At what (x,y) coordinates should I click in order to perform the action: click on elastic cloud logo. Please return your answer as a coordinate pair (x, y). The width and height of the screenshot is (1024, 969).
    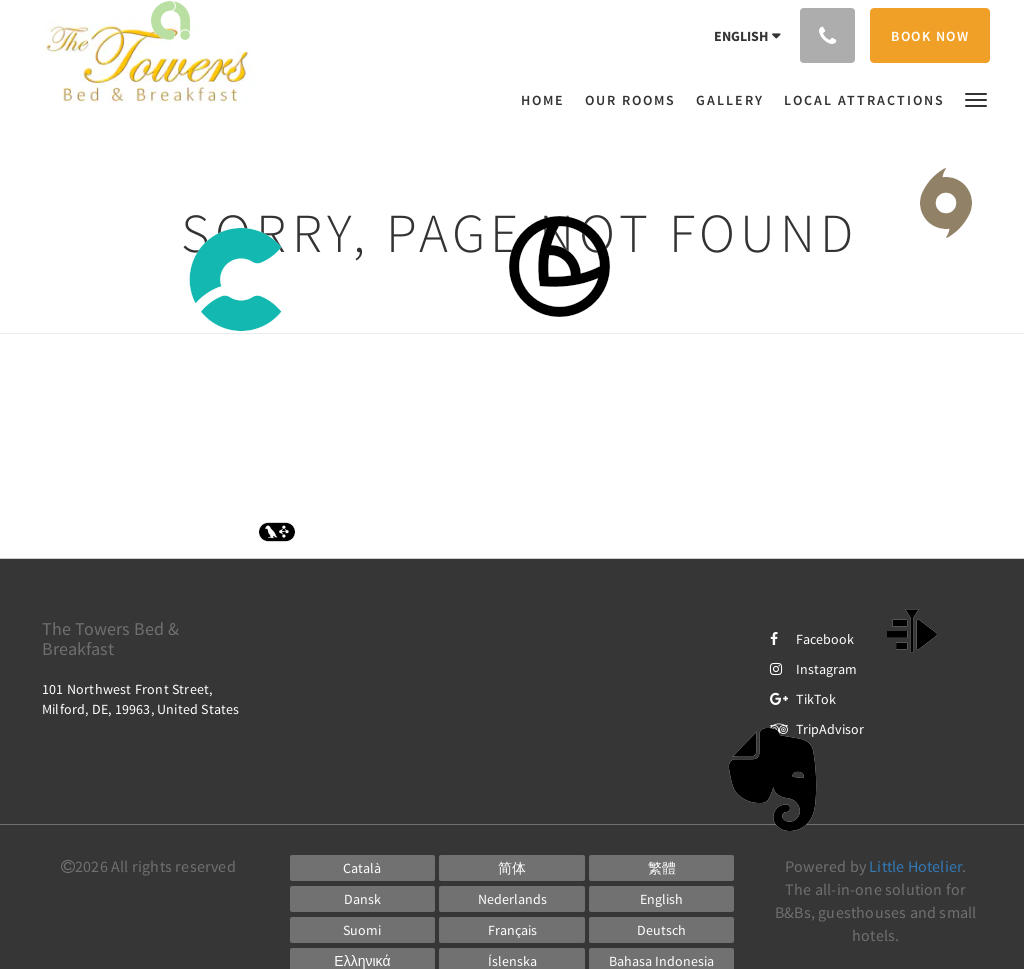
    Looking at the image, I should click on (235, 279).